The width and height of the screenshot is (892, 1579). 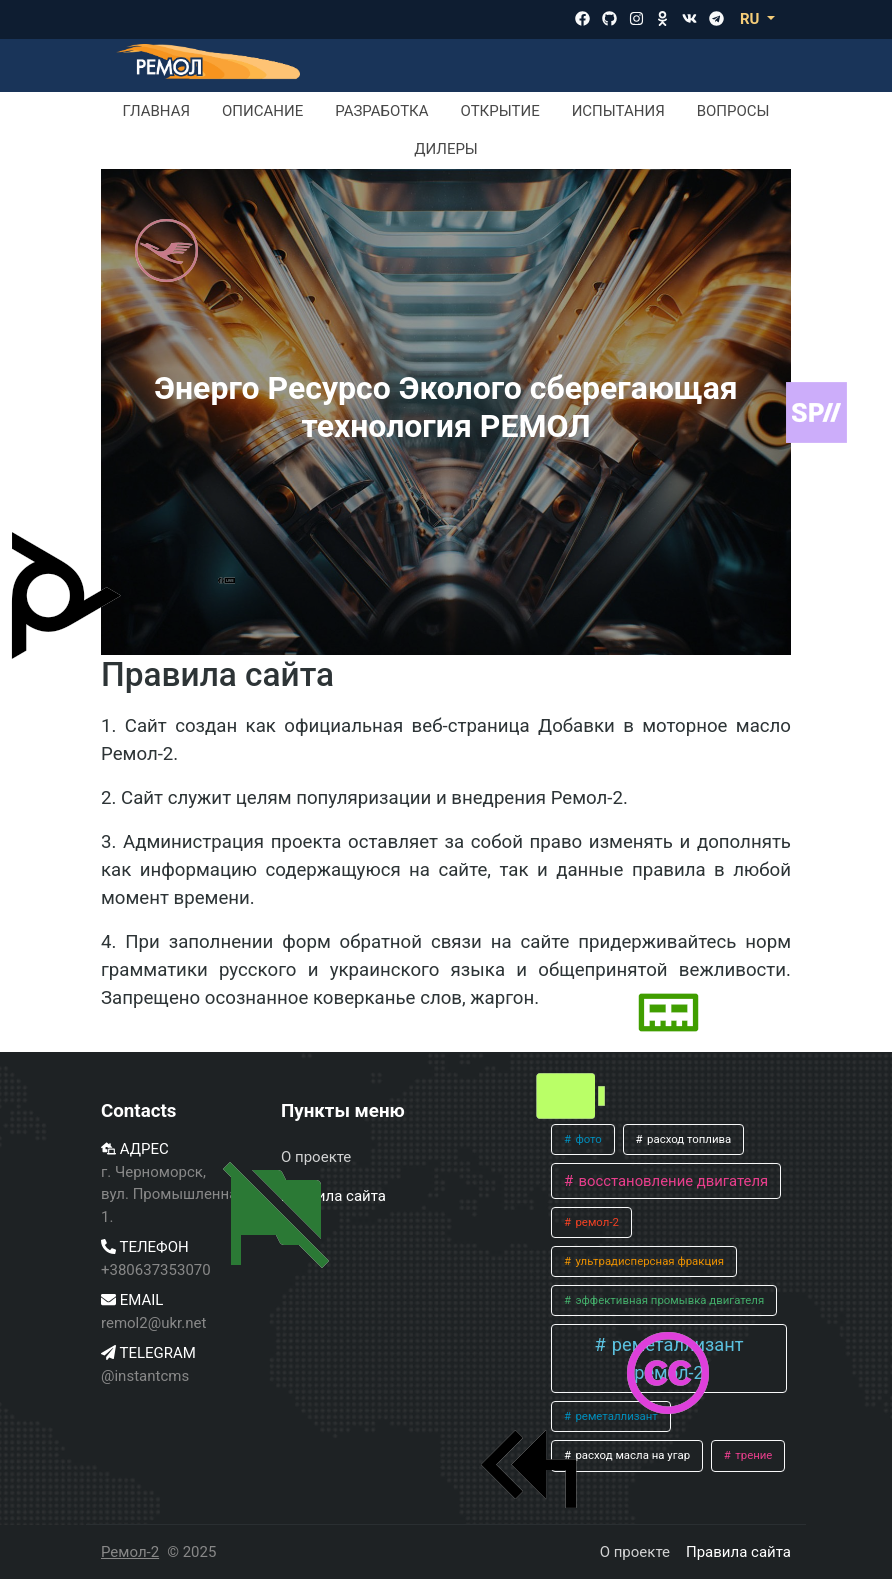 I want to click on stackpath company logo, so click(x=816, y=412).